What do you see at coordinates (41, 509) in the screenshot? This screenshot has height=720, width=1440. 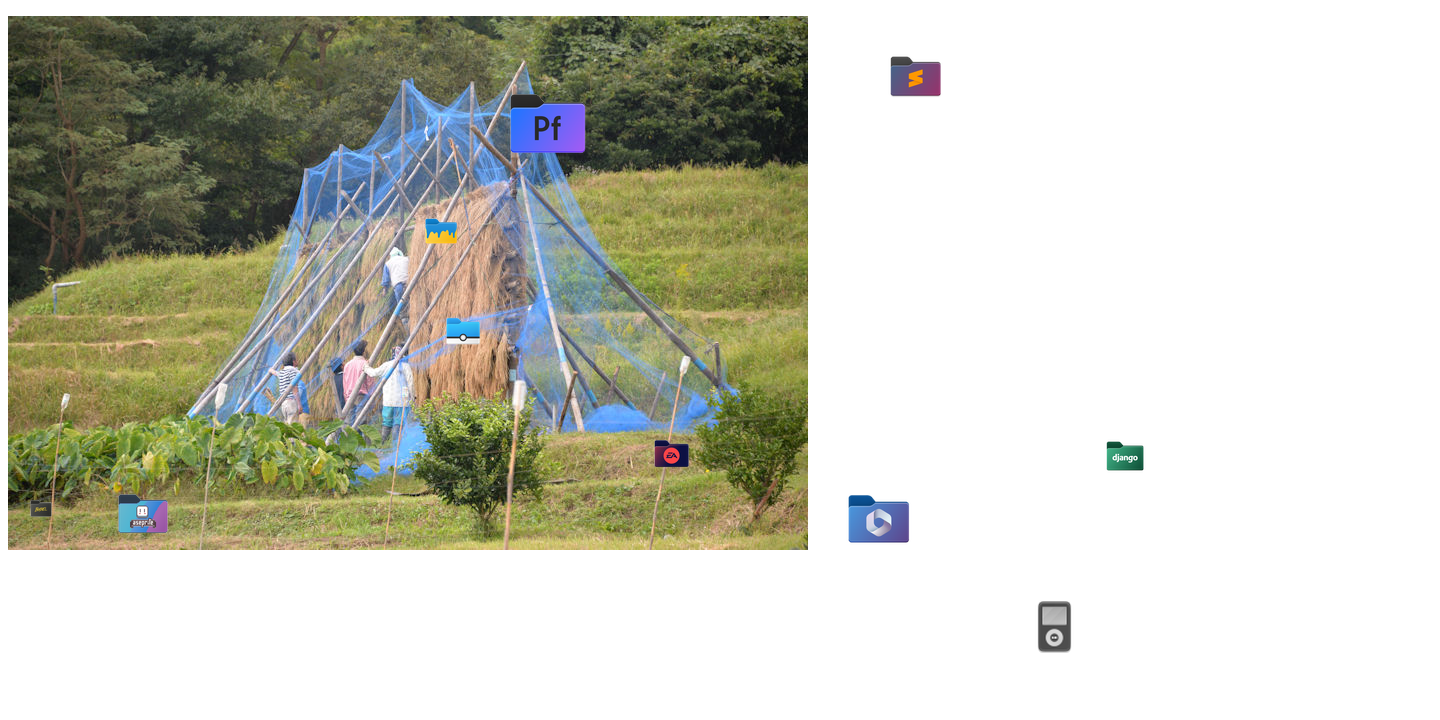 I see `folder containing babel configuration files` at bounding box center [41, 509].